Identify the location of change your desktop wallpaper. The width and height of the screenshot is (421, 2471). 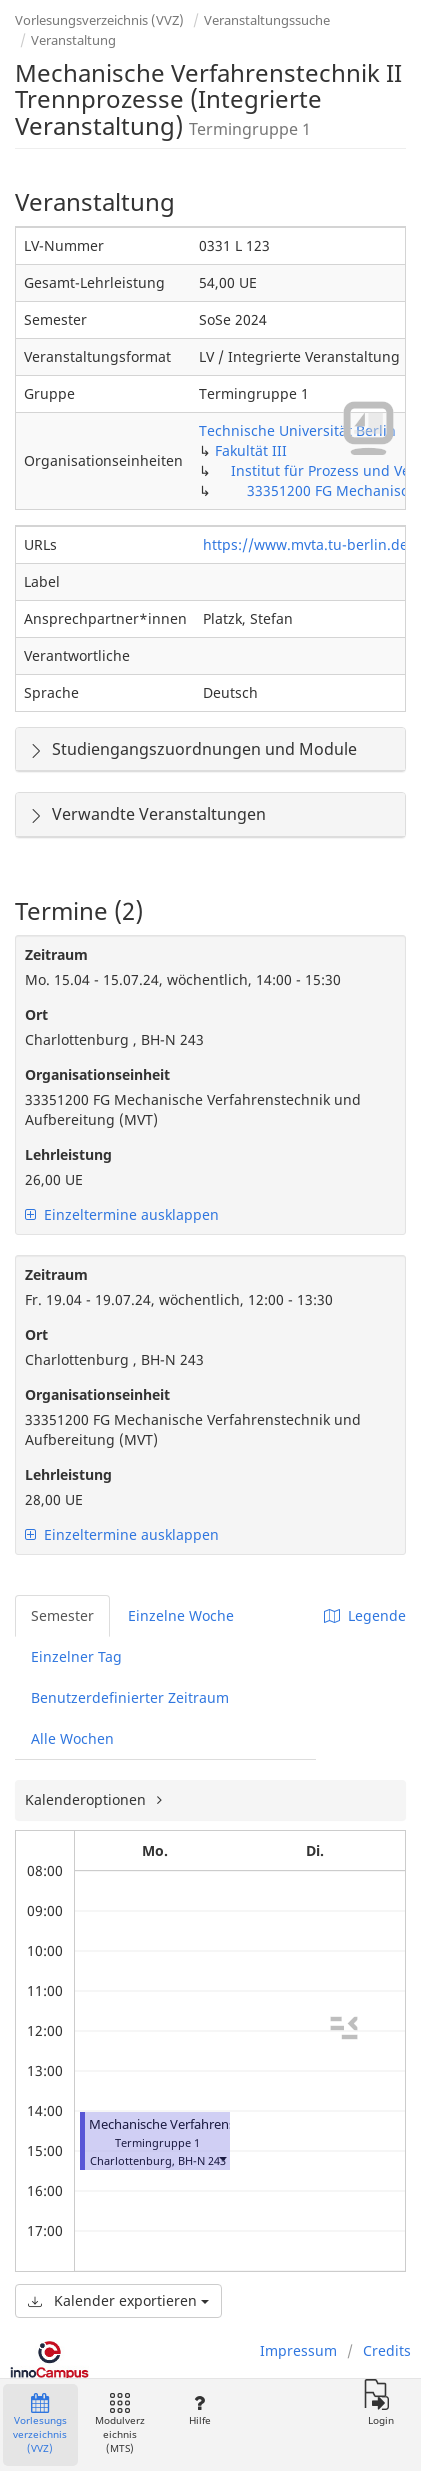
(368, 426).